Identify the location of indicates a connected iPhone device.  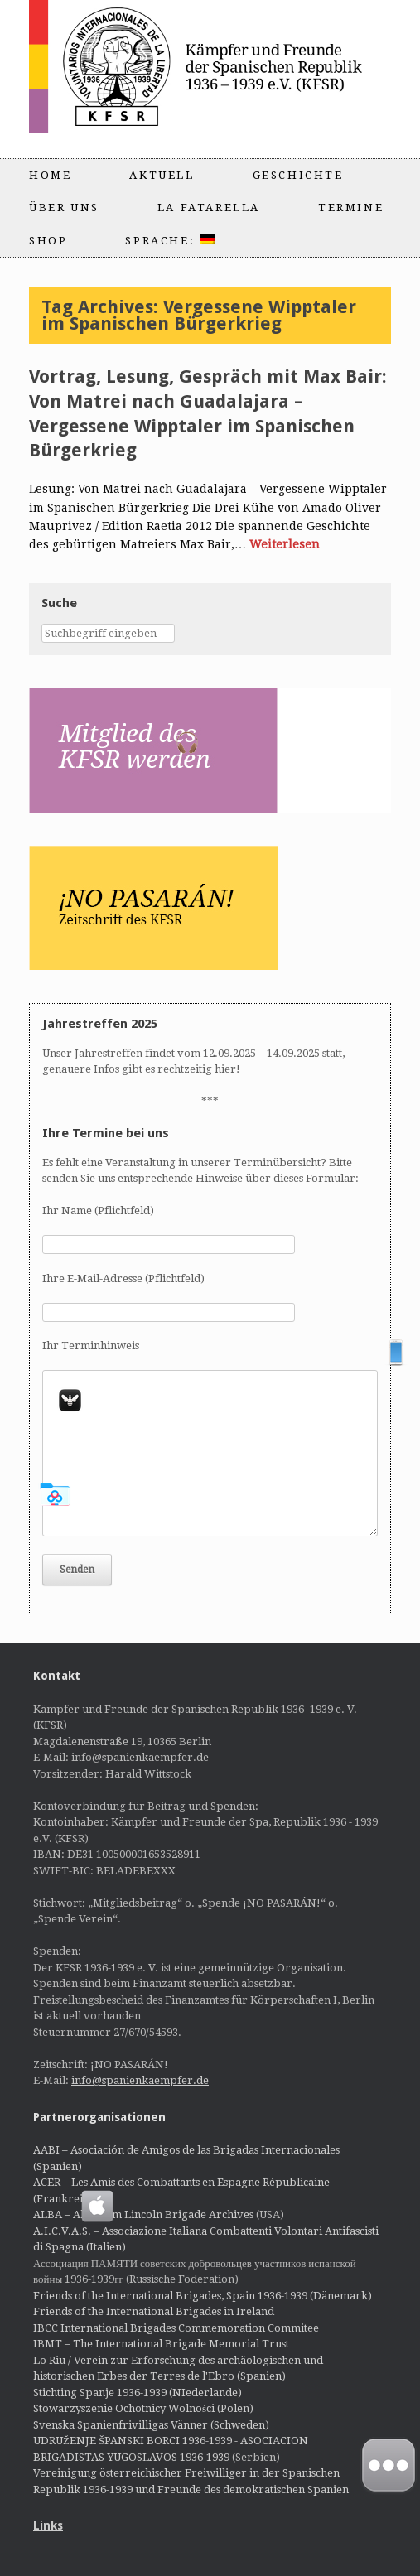
(396, 1353).